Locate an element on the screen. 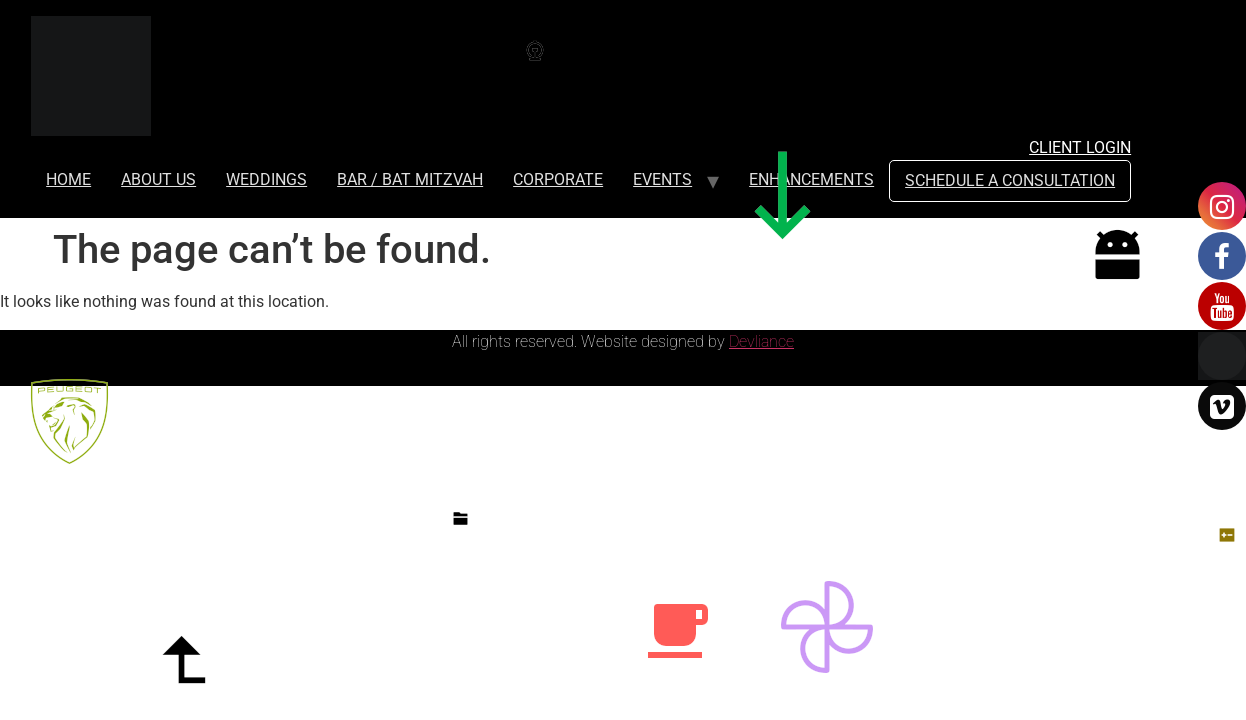 The width and height of the screenshot is (1246, 720). Peugeot brand logo is located at coordinates (69, 421).